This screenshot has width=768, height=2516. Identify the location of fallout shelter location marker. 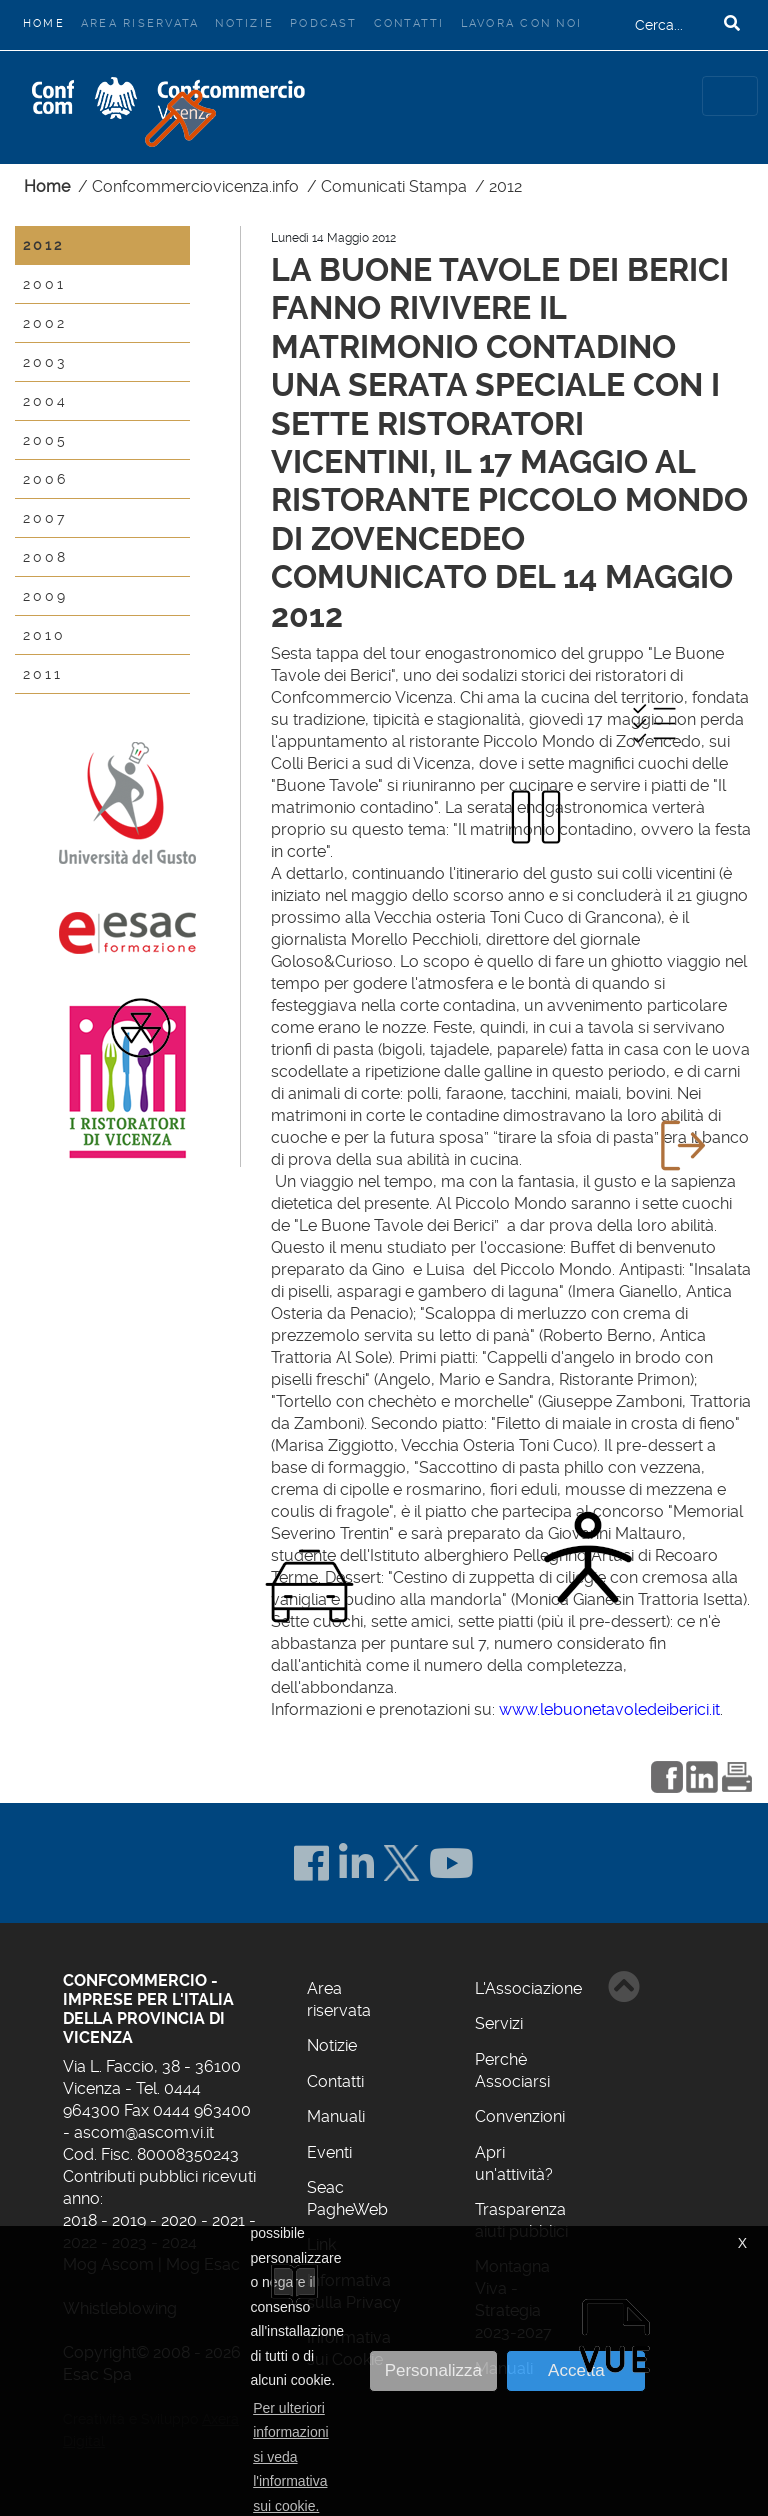
(141, 1028).